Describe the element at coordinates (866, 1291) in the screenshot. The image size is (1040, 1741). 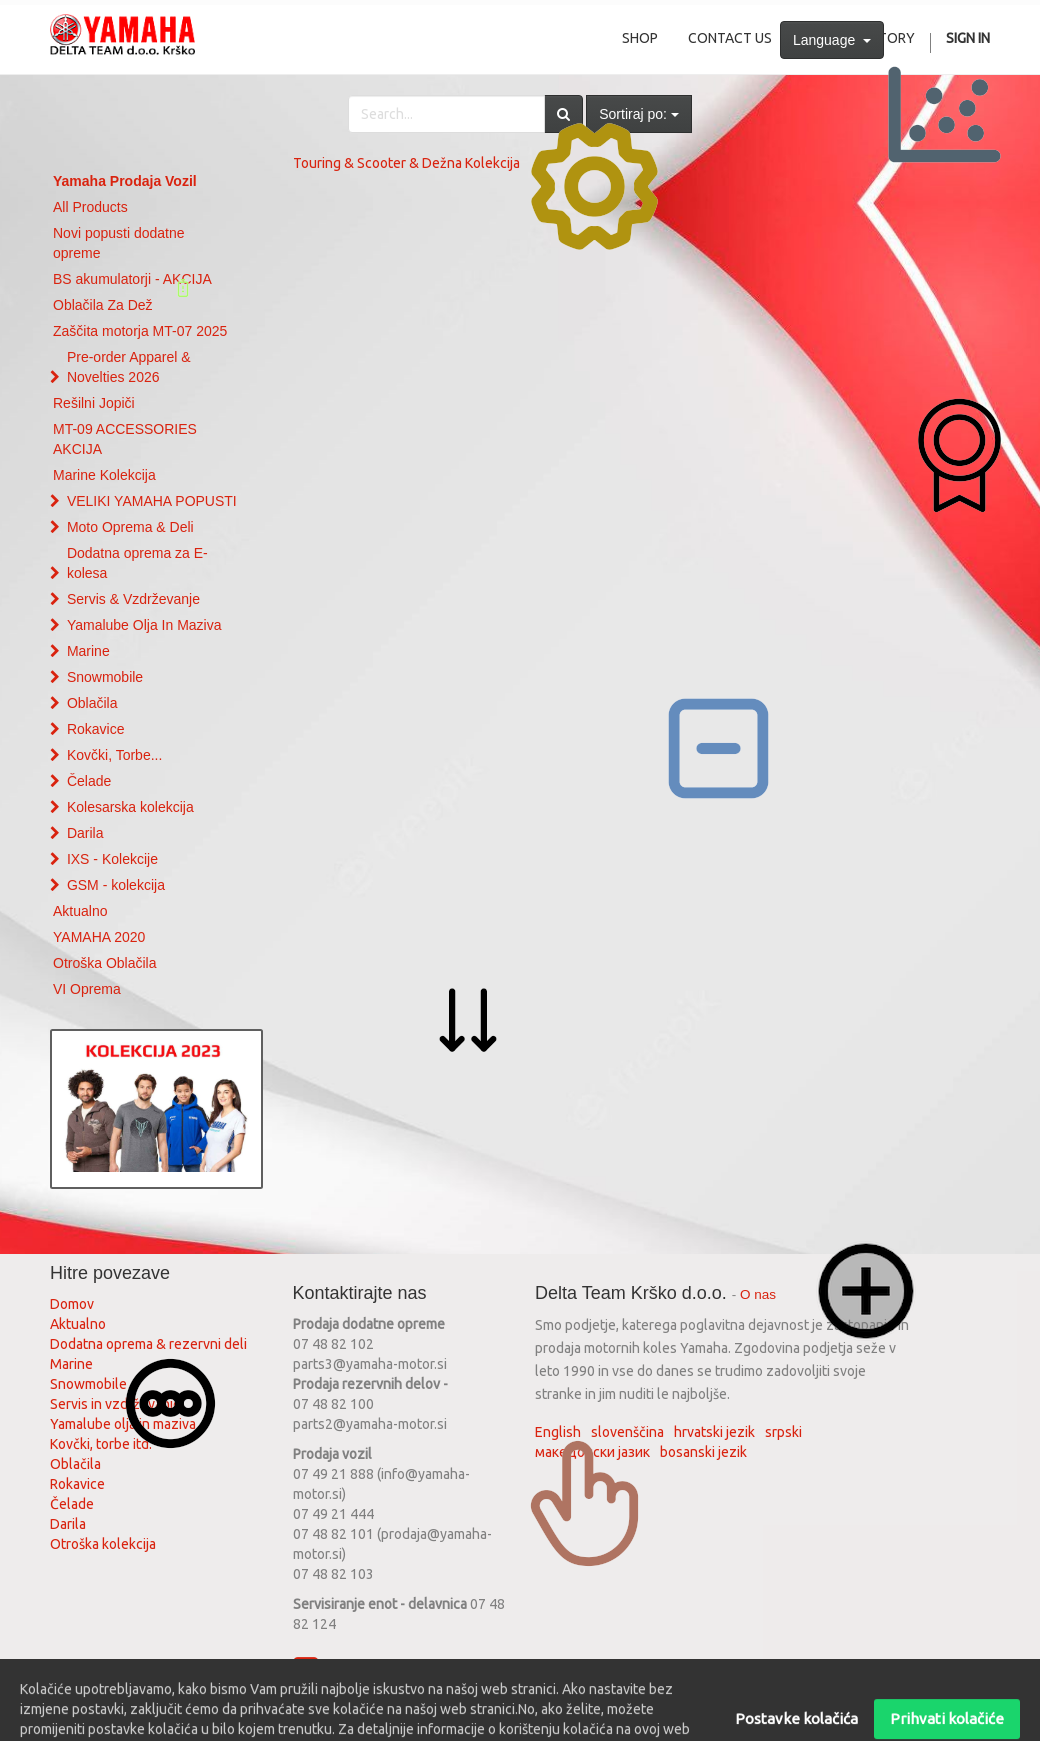
I see `add a new item` at that location.